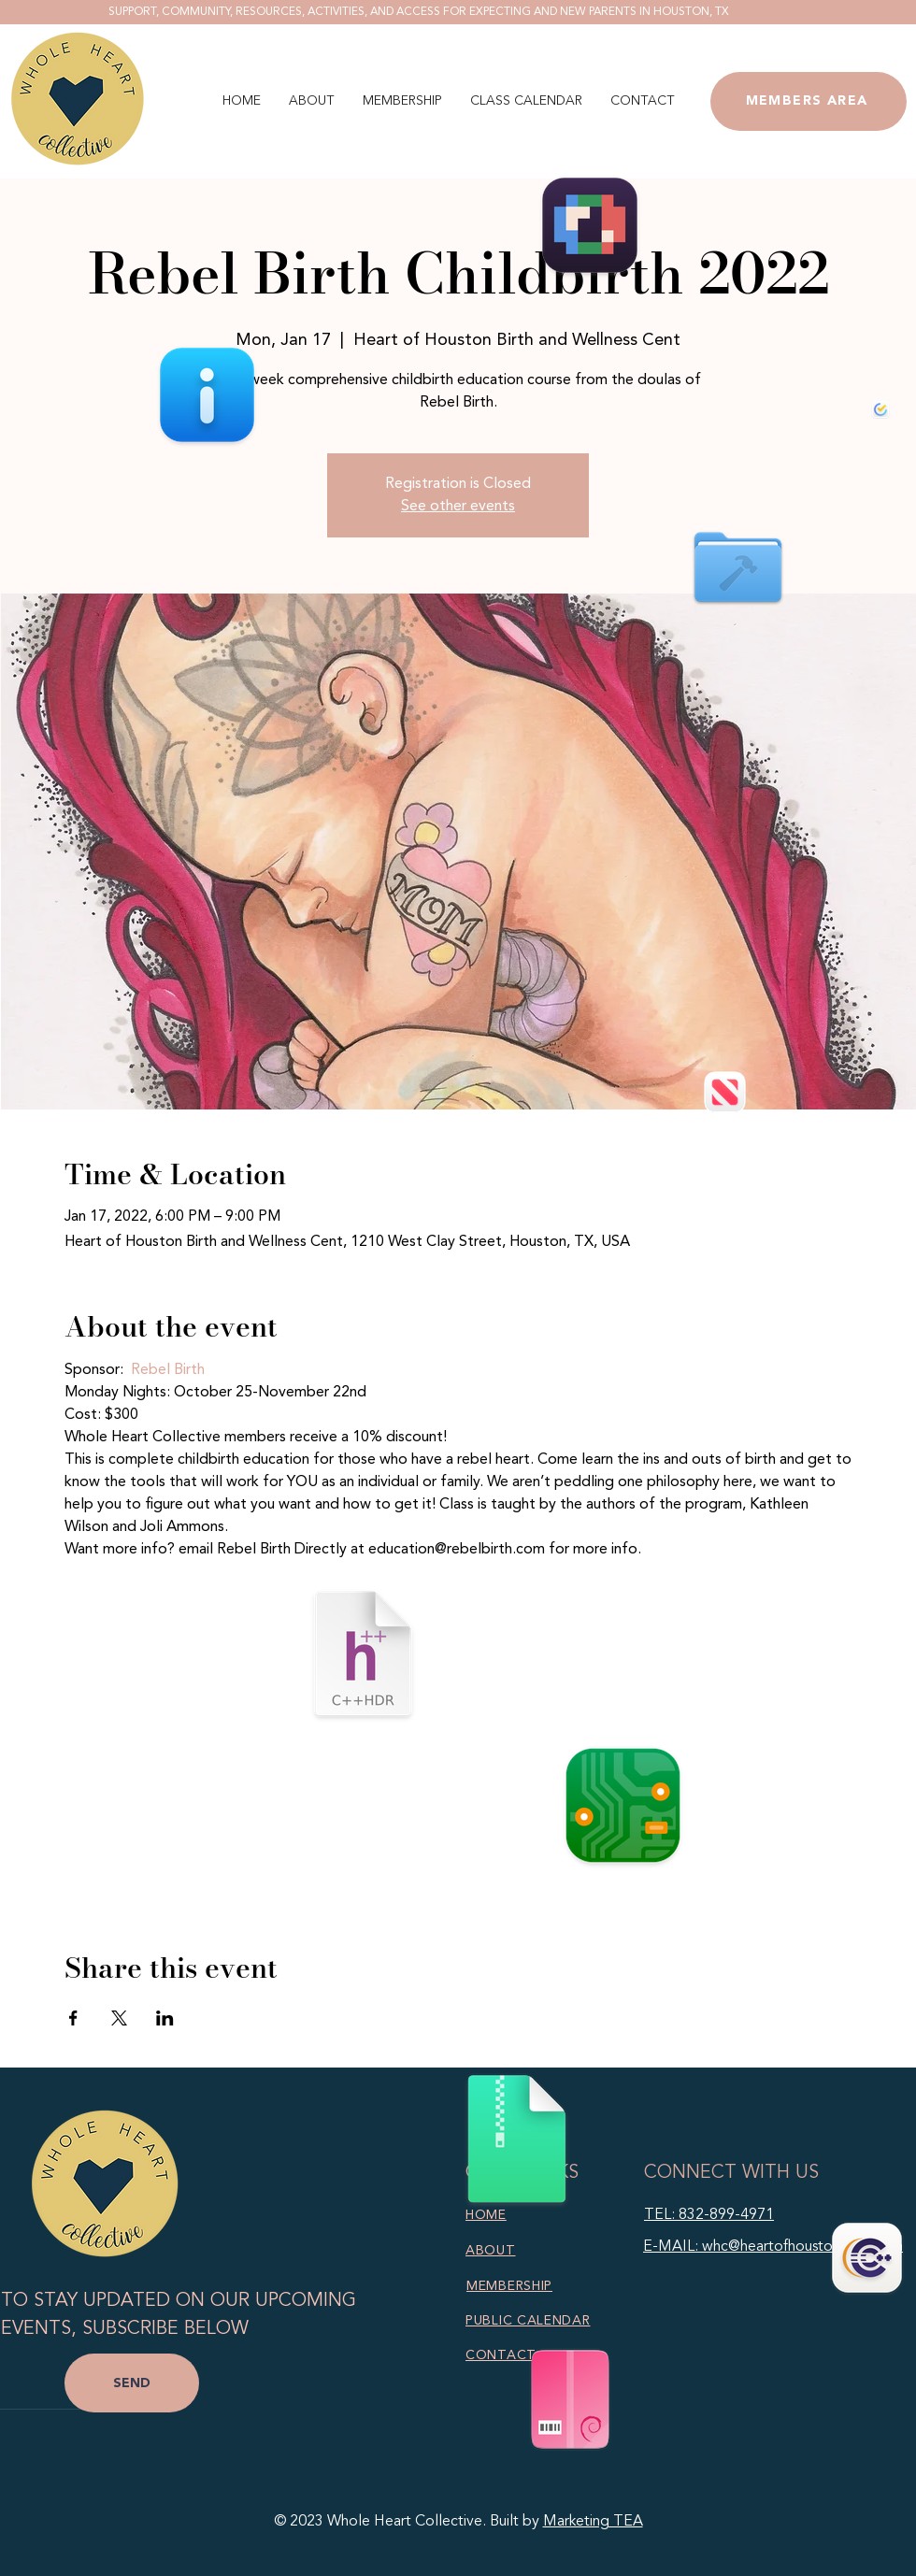 The height and width of the screenshot is (2576, 916). I want to click on open the Apple News app, so click(724, 1092).